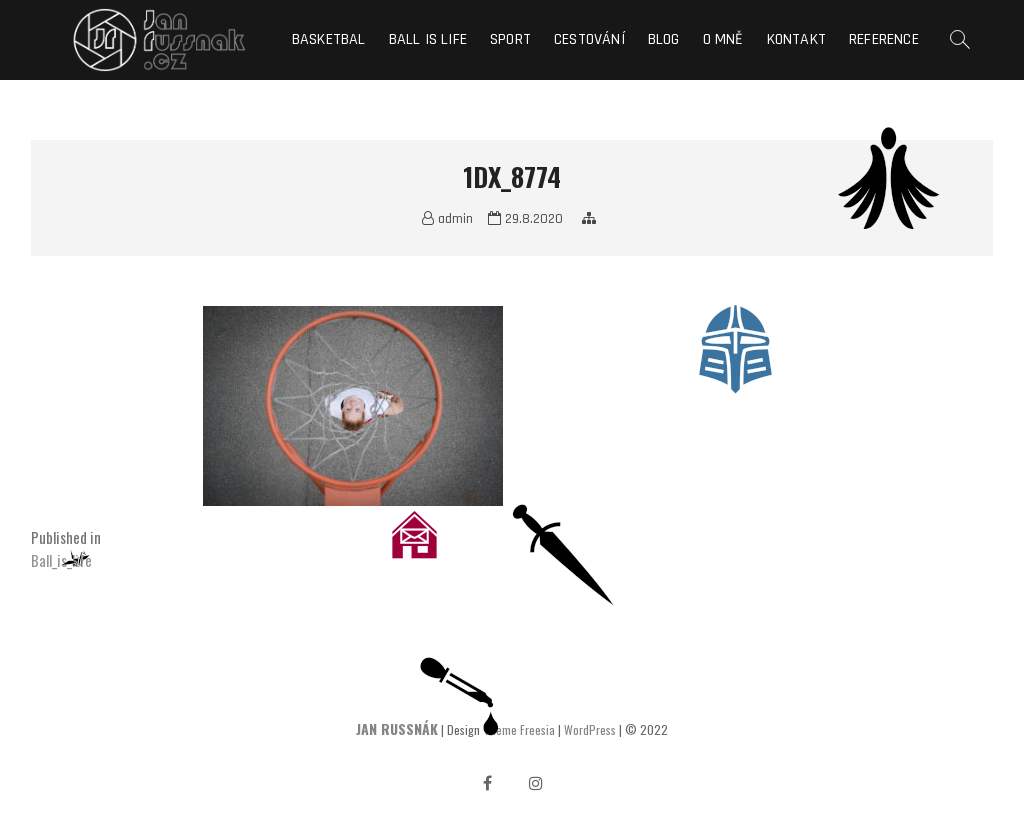 The height and width of the screenshot is (821, 1024). What do you see at coordinates (735, 347) in the screenshot?
I see `select knight or warrior class` at bounding box center [735, 347].